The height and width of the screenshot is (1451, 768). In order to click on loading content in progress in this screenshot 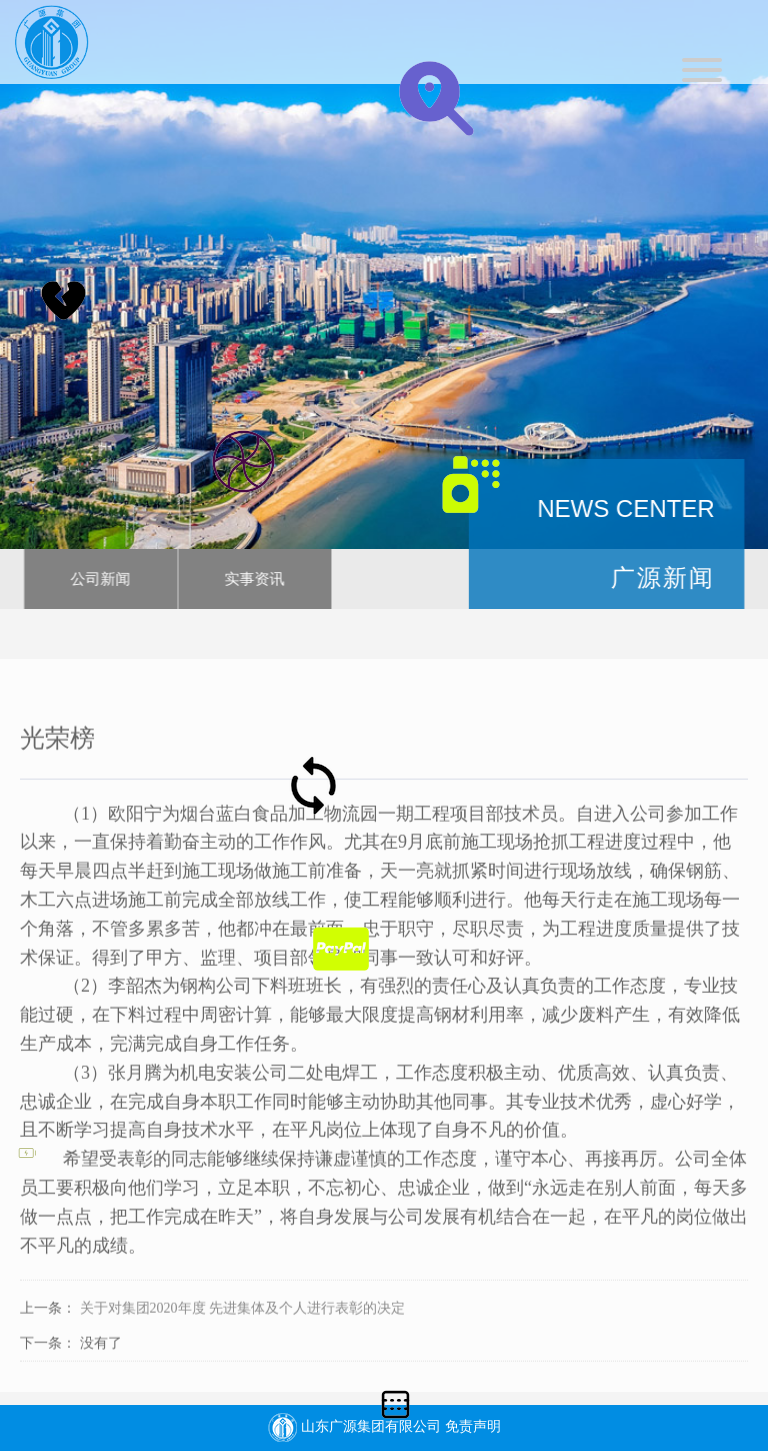, I will do `click(243, 461)`.